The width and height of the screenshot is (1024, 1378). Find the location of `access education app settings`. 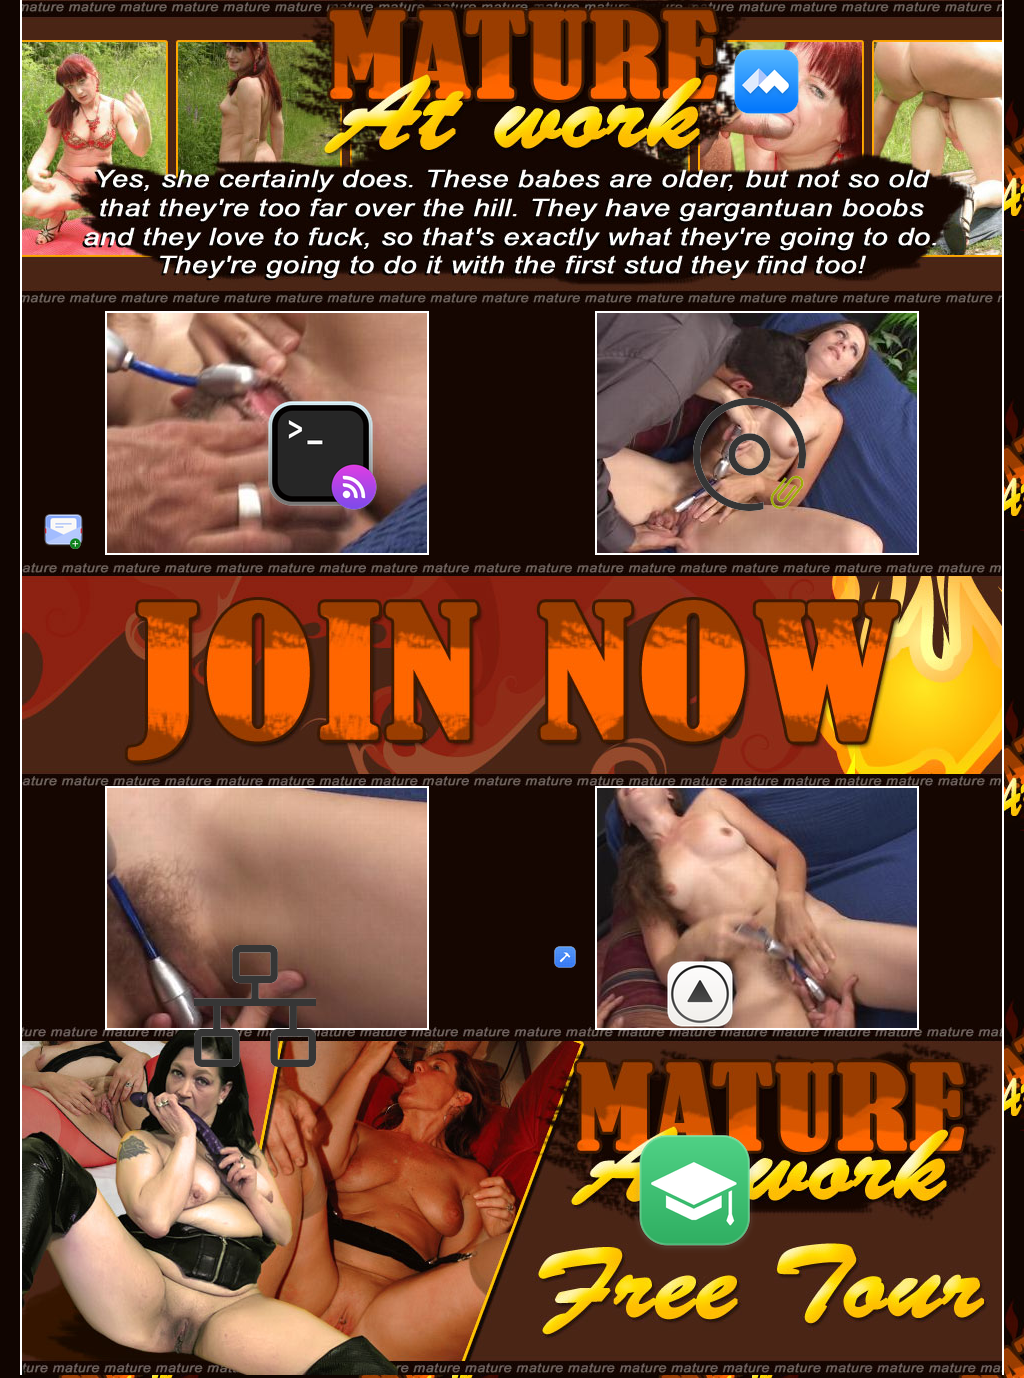

access education app settings is located at coordinates (695, 1191).